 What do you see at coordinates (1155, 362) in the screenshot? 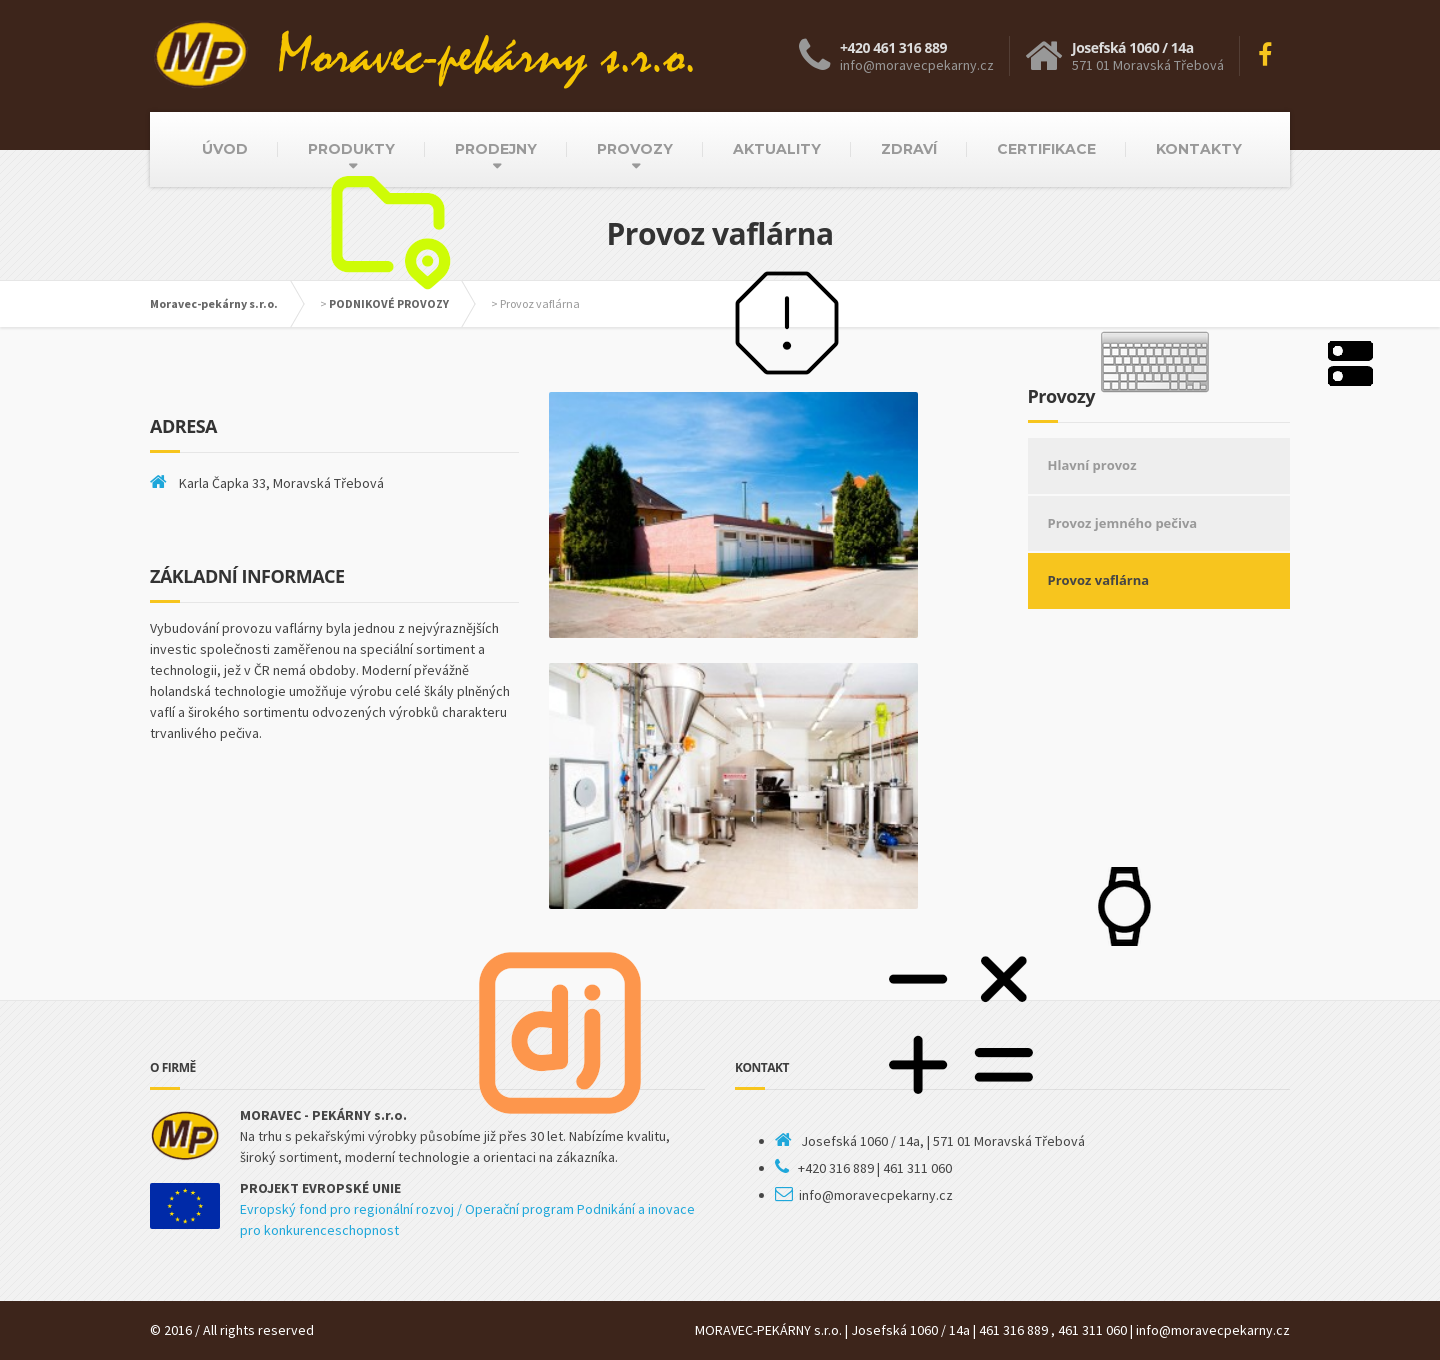
I see `connect or manage keyboard input device` at bounding box center [1155, 362].